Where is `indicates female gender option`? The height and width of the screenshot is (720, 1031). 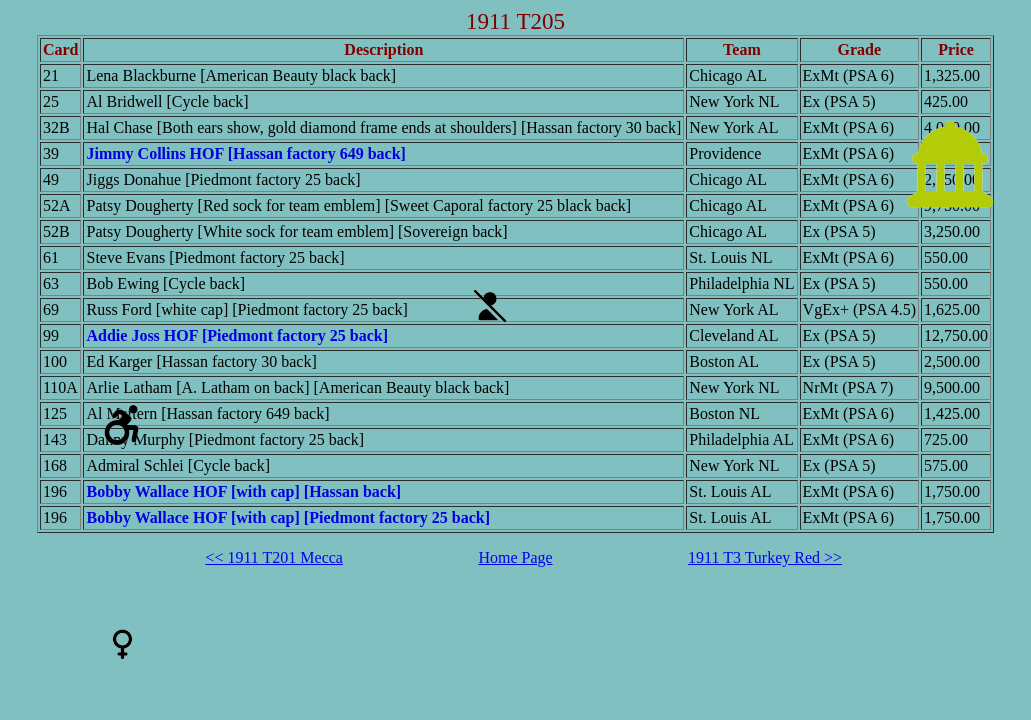
indicates female gender option is located at coordinates (122, 643).